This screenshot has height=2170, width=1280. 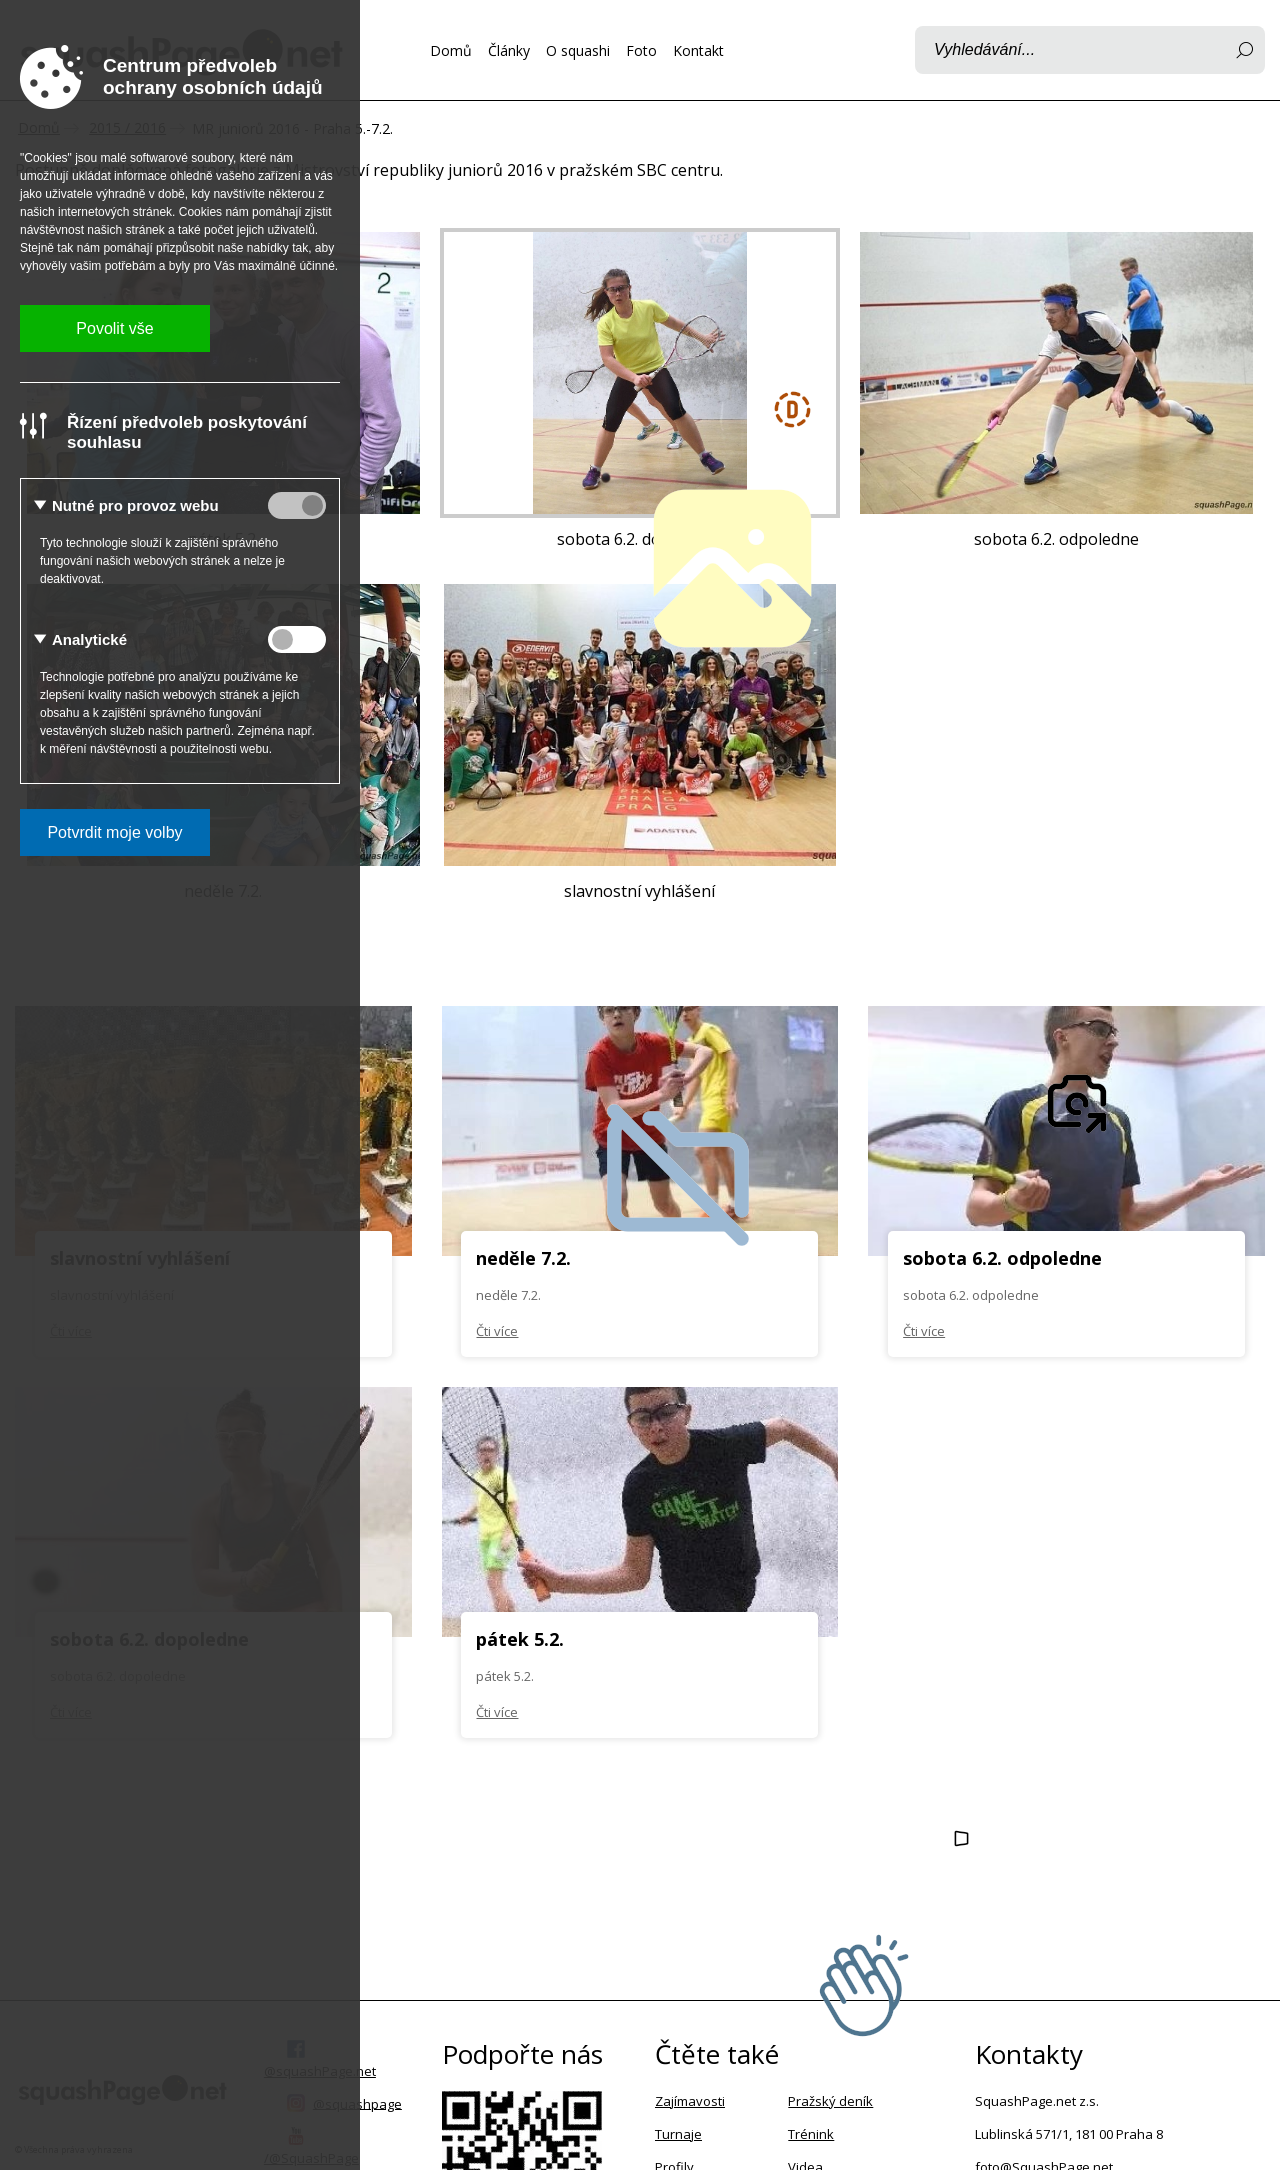 I want to click on view photos or images, so click(x=732, y=568).